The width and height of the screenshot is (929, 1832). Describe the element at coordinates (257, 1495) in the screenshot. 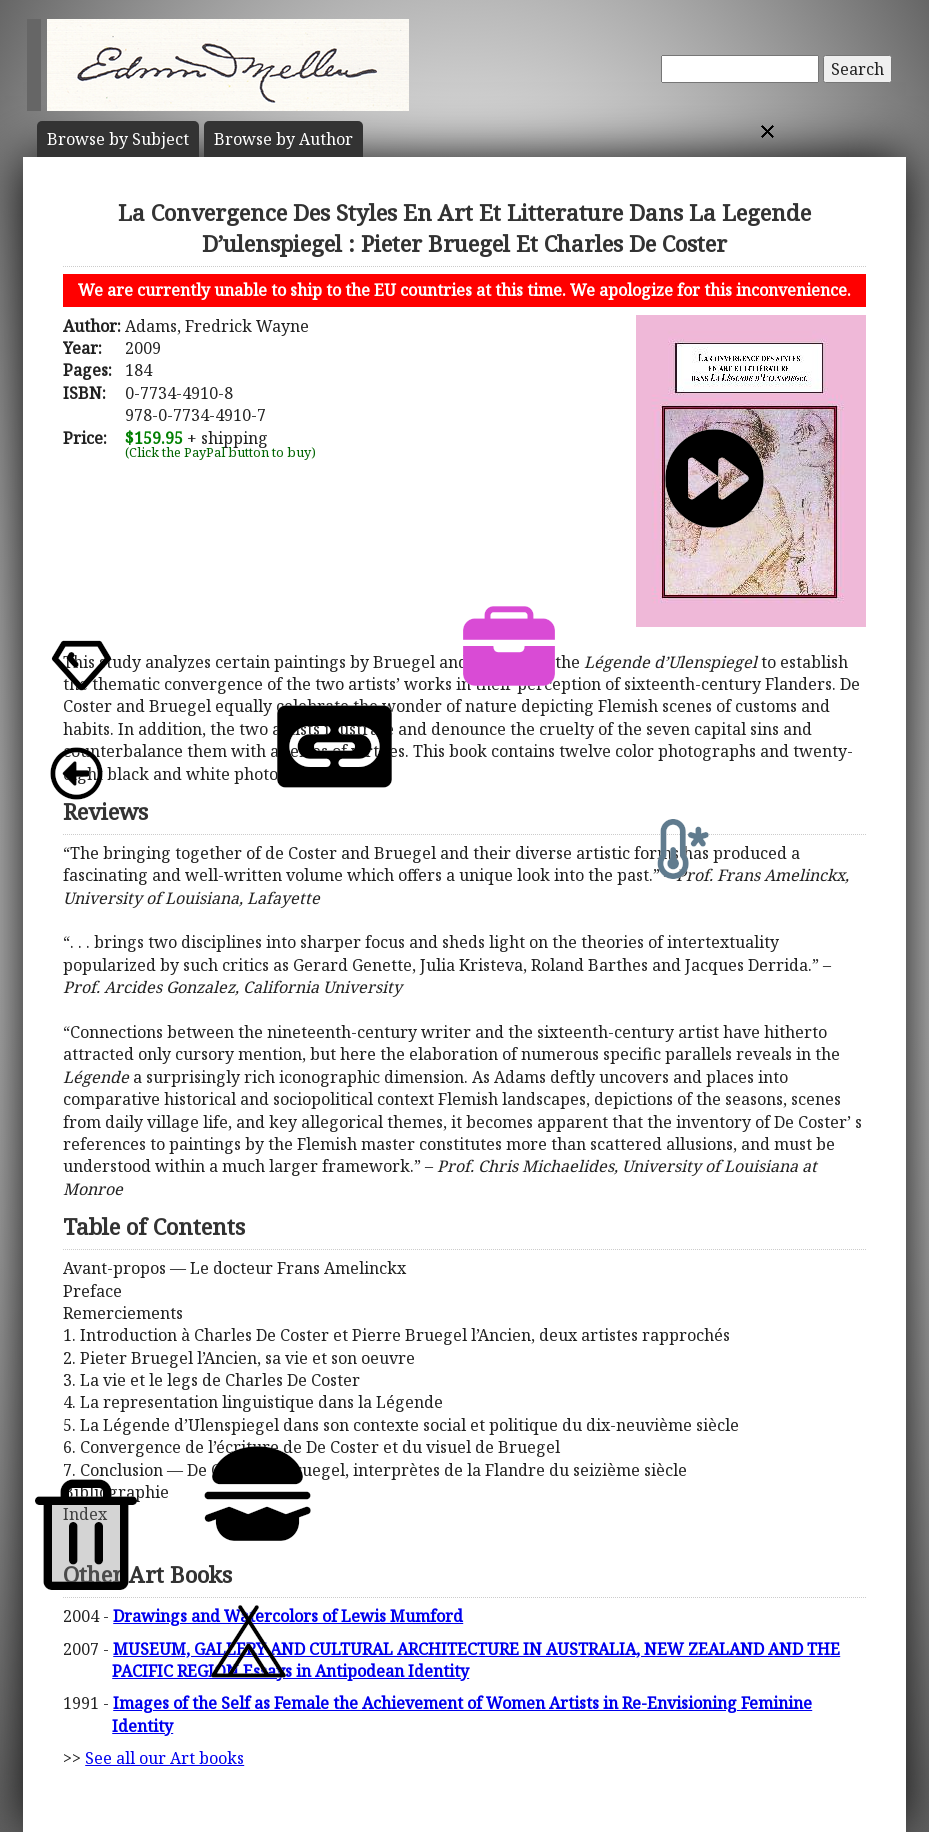

I see `open navigation menu` at that location.